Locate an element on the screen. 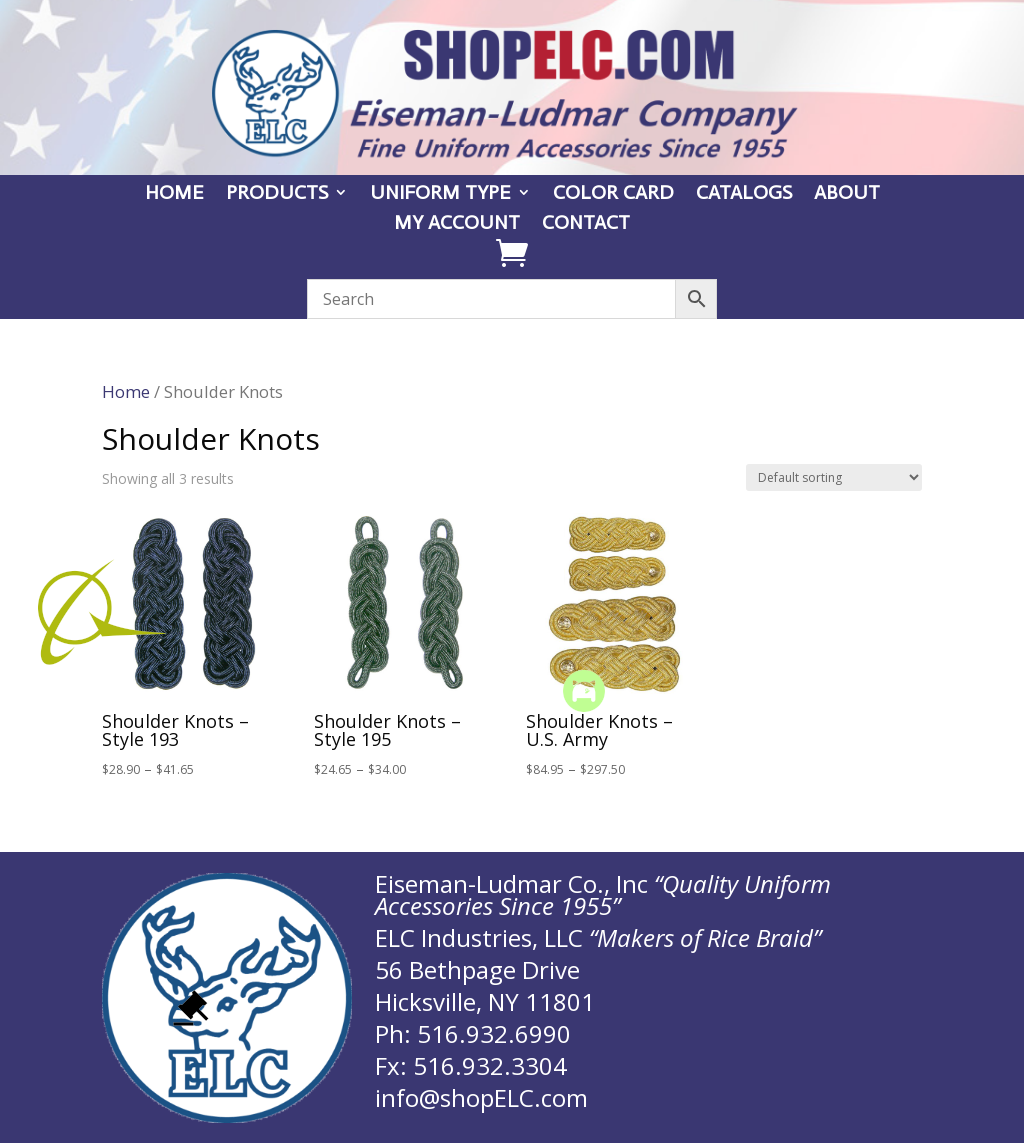  place a bid on an auction item is located at coordinates (190, 1009).